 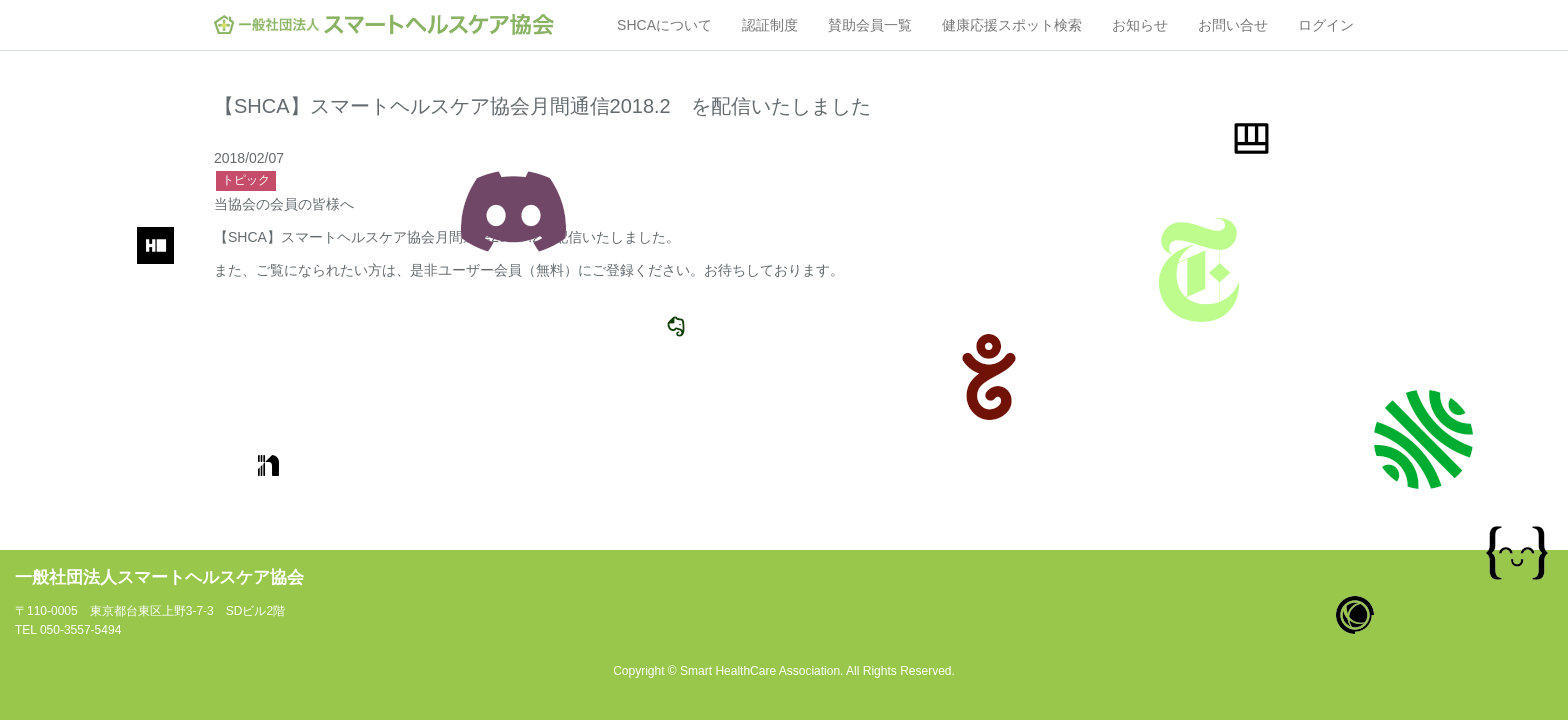 What do you see at coordinates (513, 211) in the screenshot?
I see `open Discord app` at bounding box center [513, 211].